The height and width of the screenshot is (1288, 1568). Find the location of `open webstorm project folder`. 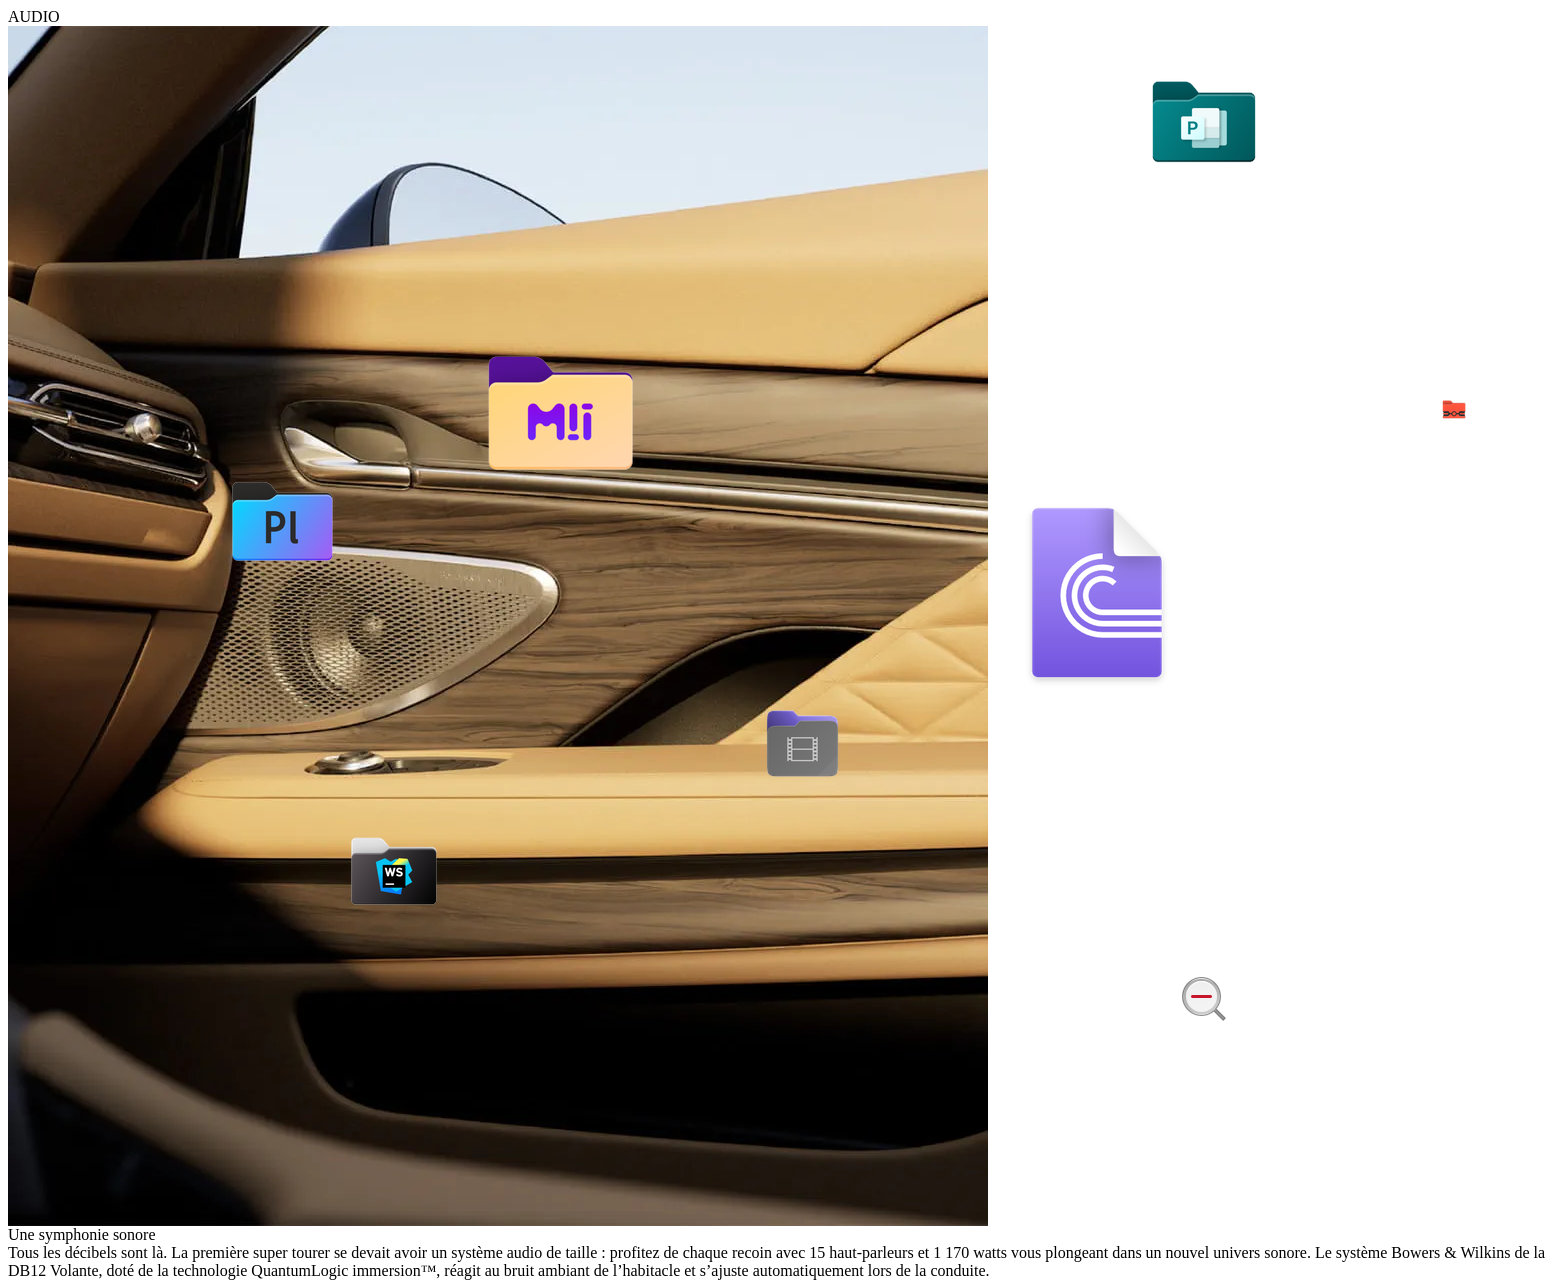

open webstorm project folder is located at coordinates (393, 873).